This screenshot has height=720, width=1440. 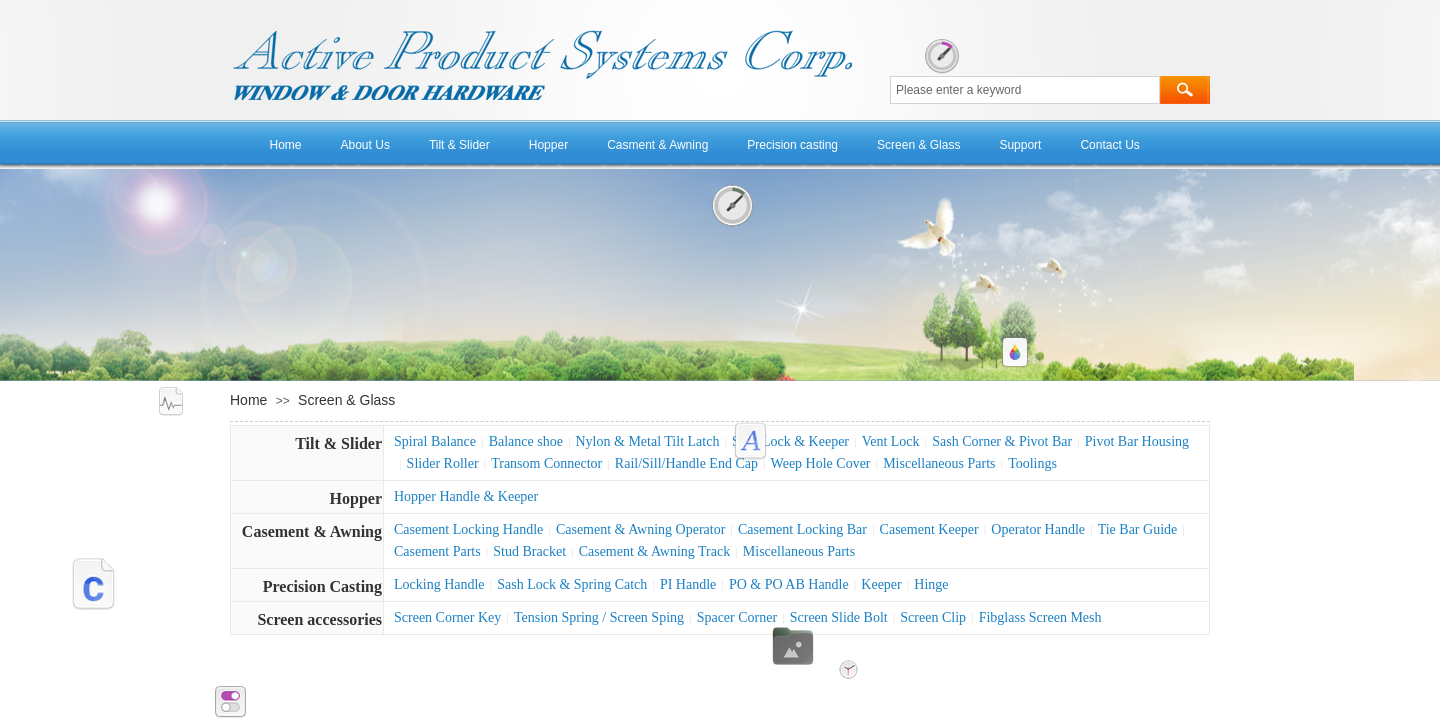 I want to click on a TrueType font file, so click(x=750, y=440).